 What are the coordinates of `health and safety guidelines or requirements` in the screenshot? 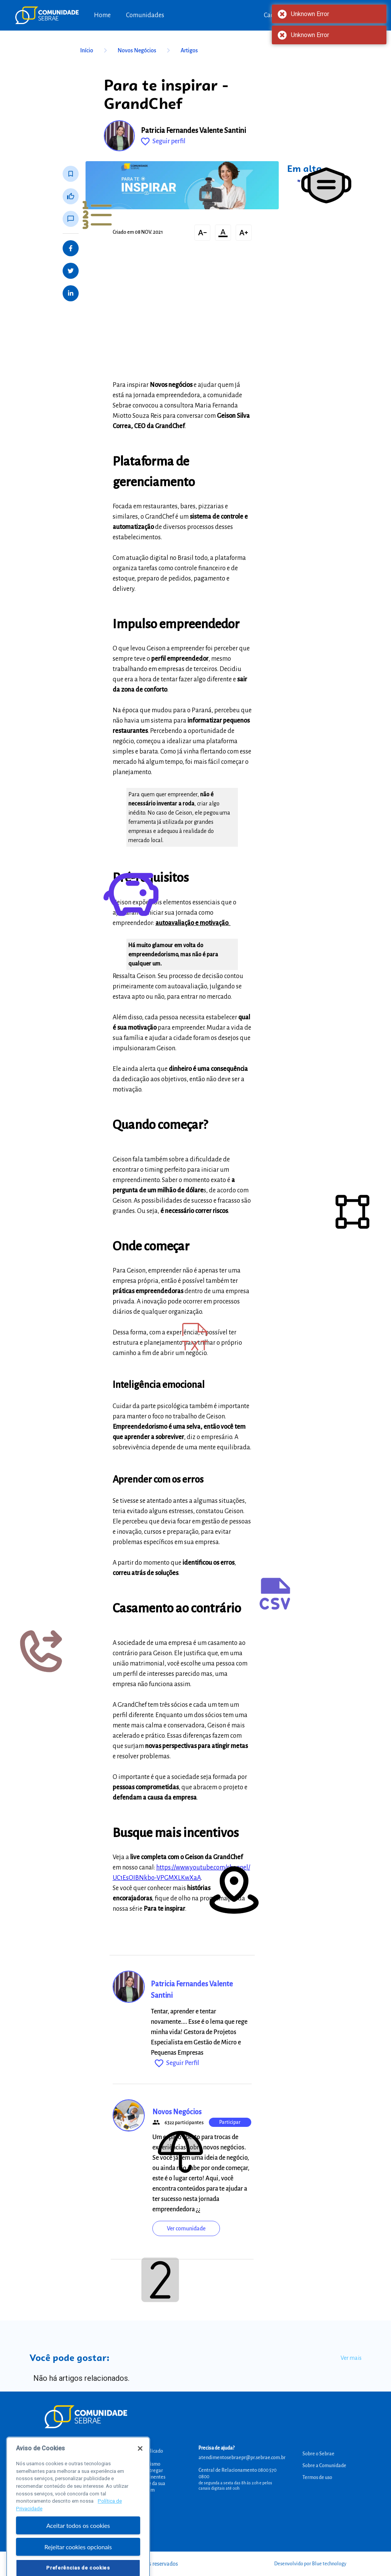 It's located at (326, 186).